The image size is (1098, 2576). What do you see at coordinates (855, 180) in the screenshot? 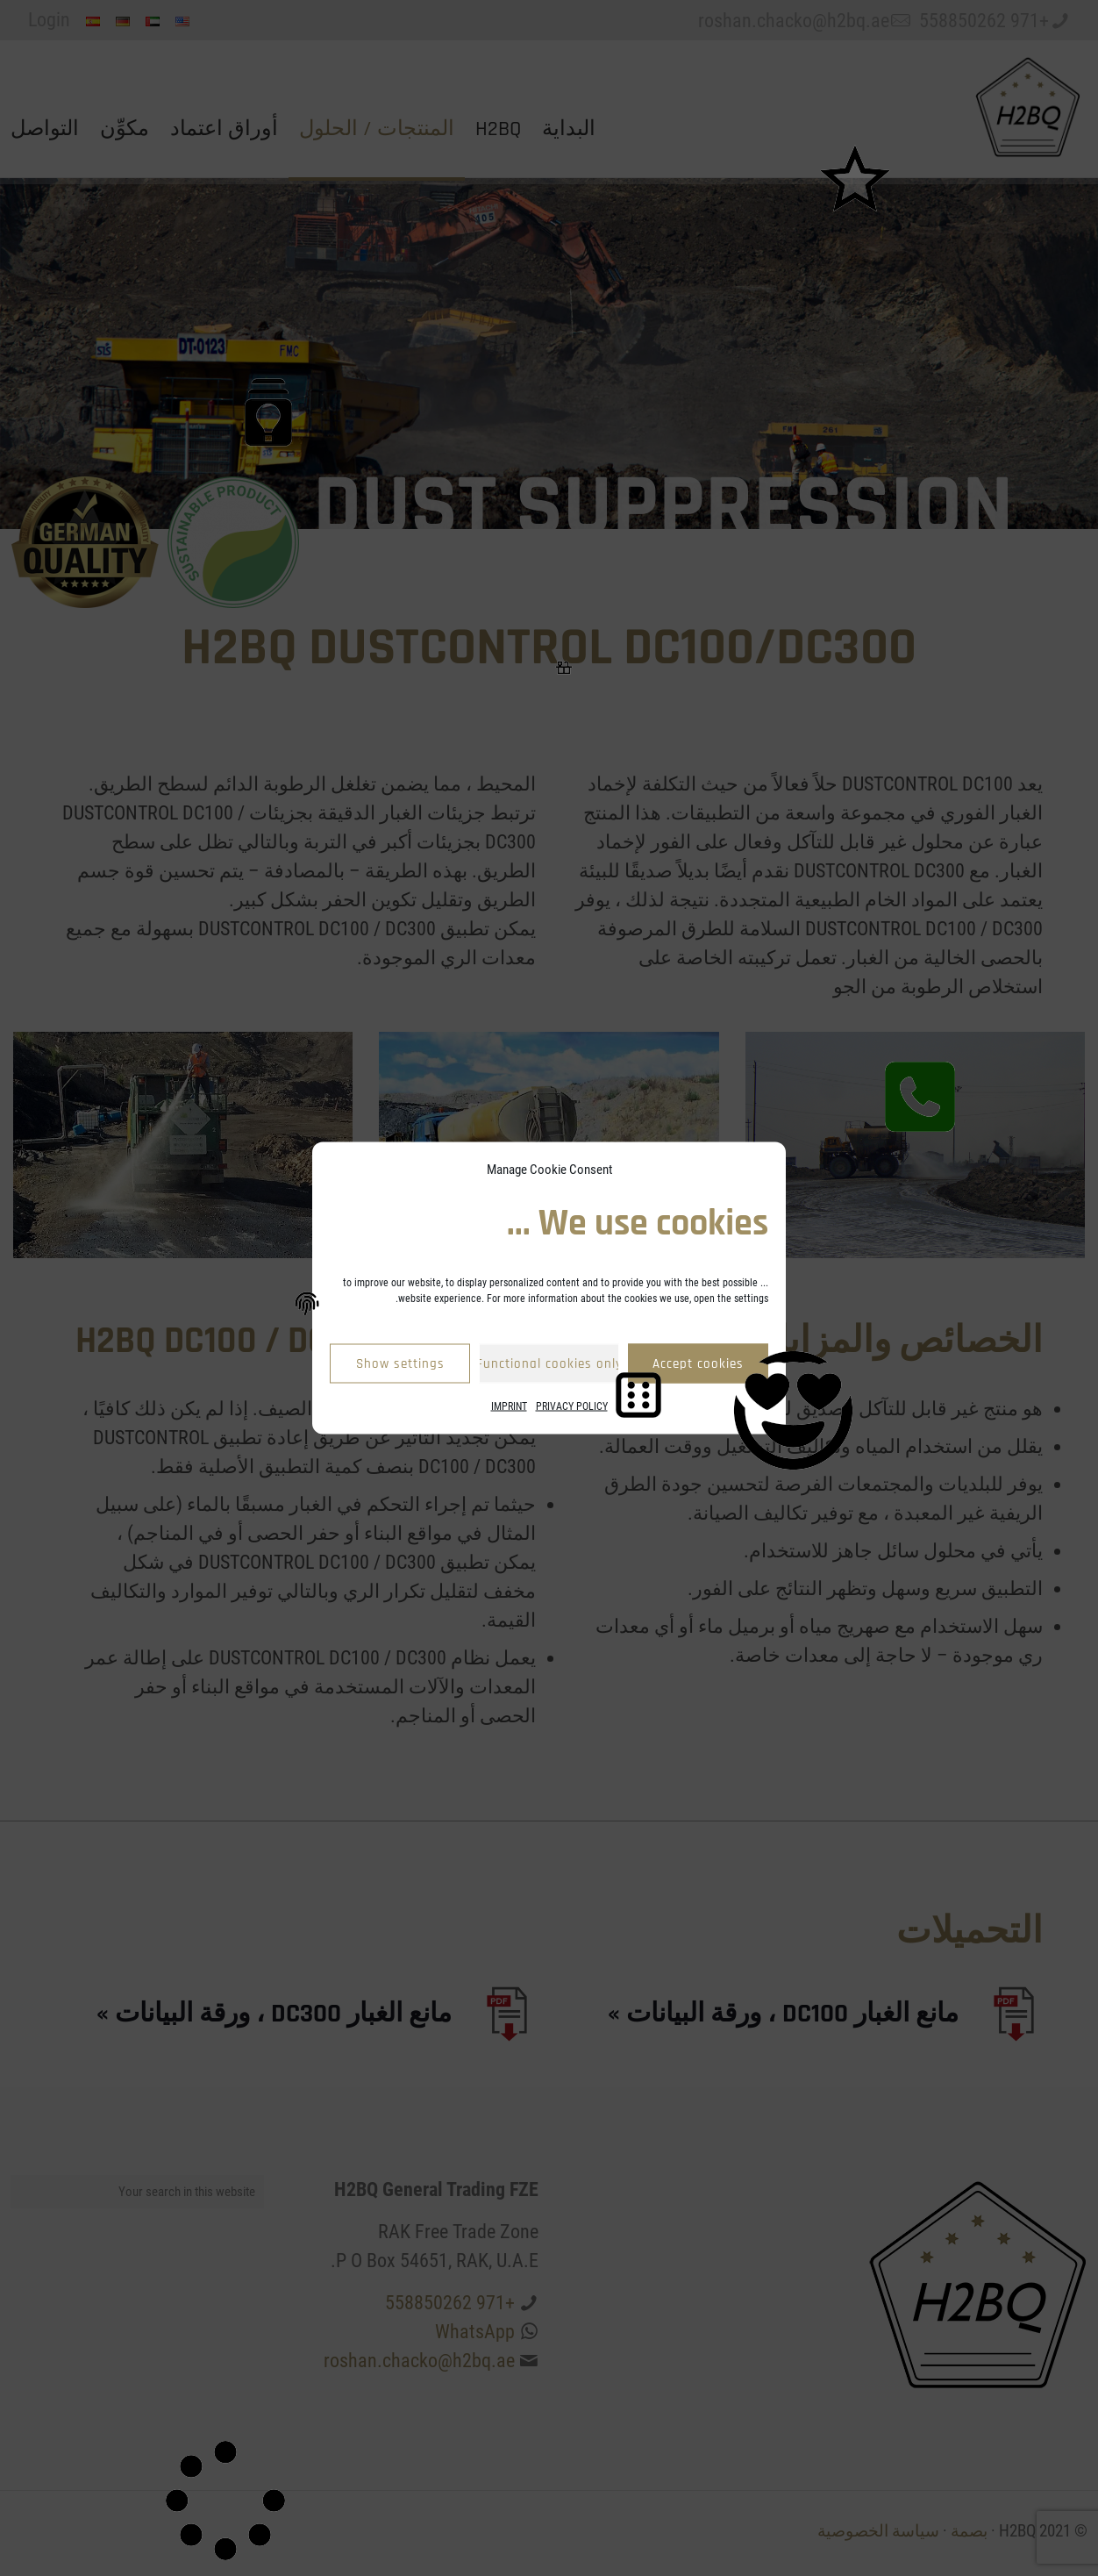
I see `add item to favorites` at bounding box center [855, 180].